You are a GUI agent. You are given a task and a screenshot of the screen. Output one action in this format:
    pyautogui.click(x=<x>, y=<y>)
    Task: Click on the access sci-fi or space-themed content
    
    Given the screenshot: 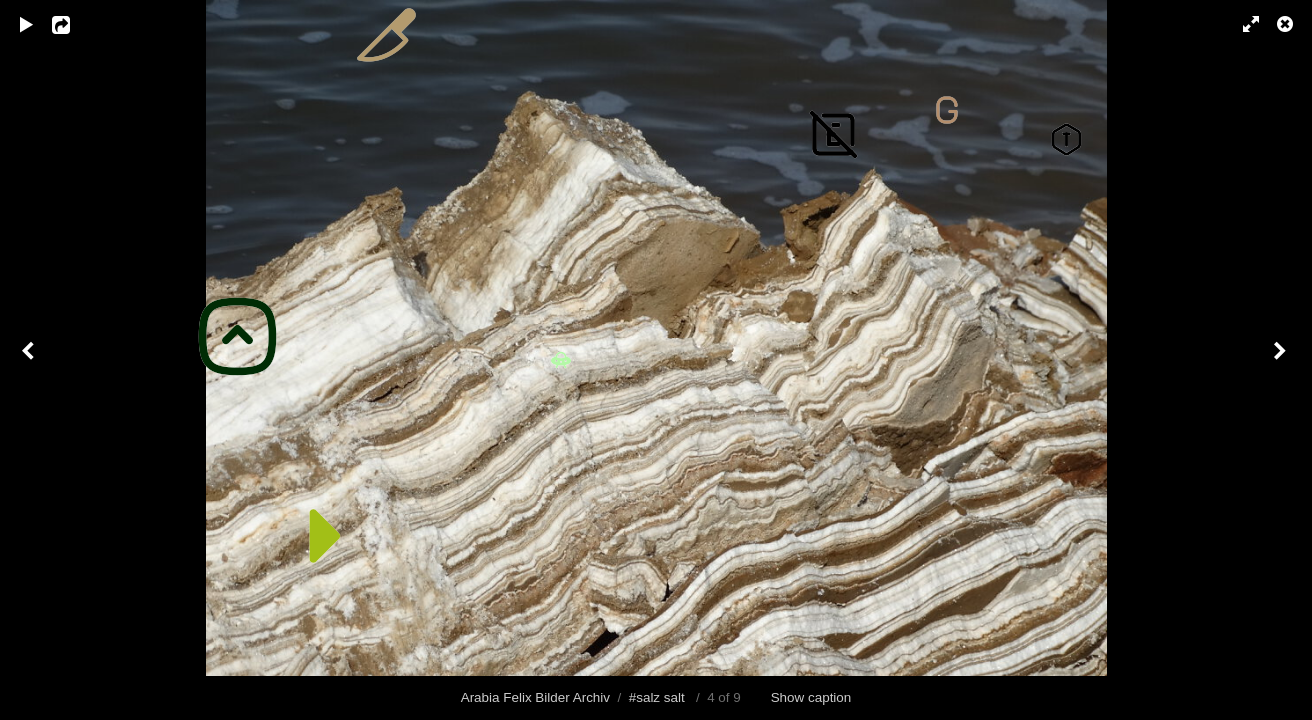 What is the action you would take?
    pyautogui.click(x=561, y=360)
    